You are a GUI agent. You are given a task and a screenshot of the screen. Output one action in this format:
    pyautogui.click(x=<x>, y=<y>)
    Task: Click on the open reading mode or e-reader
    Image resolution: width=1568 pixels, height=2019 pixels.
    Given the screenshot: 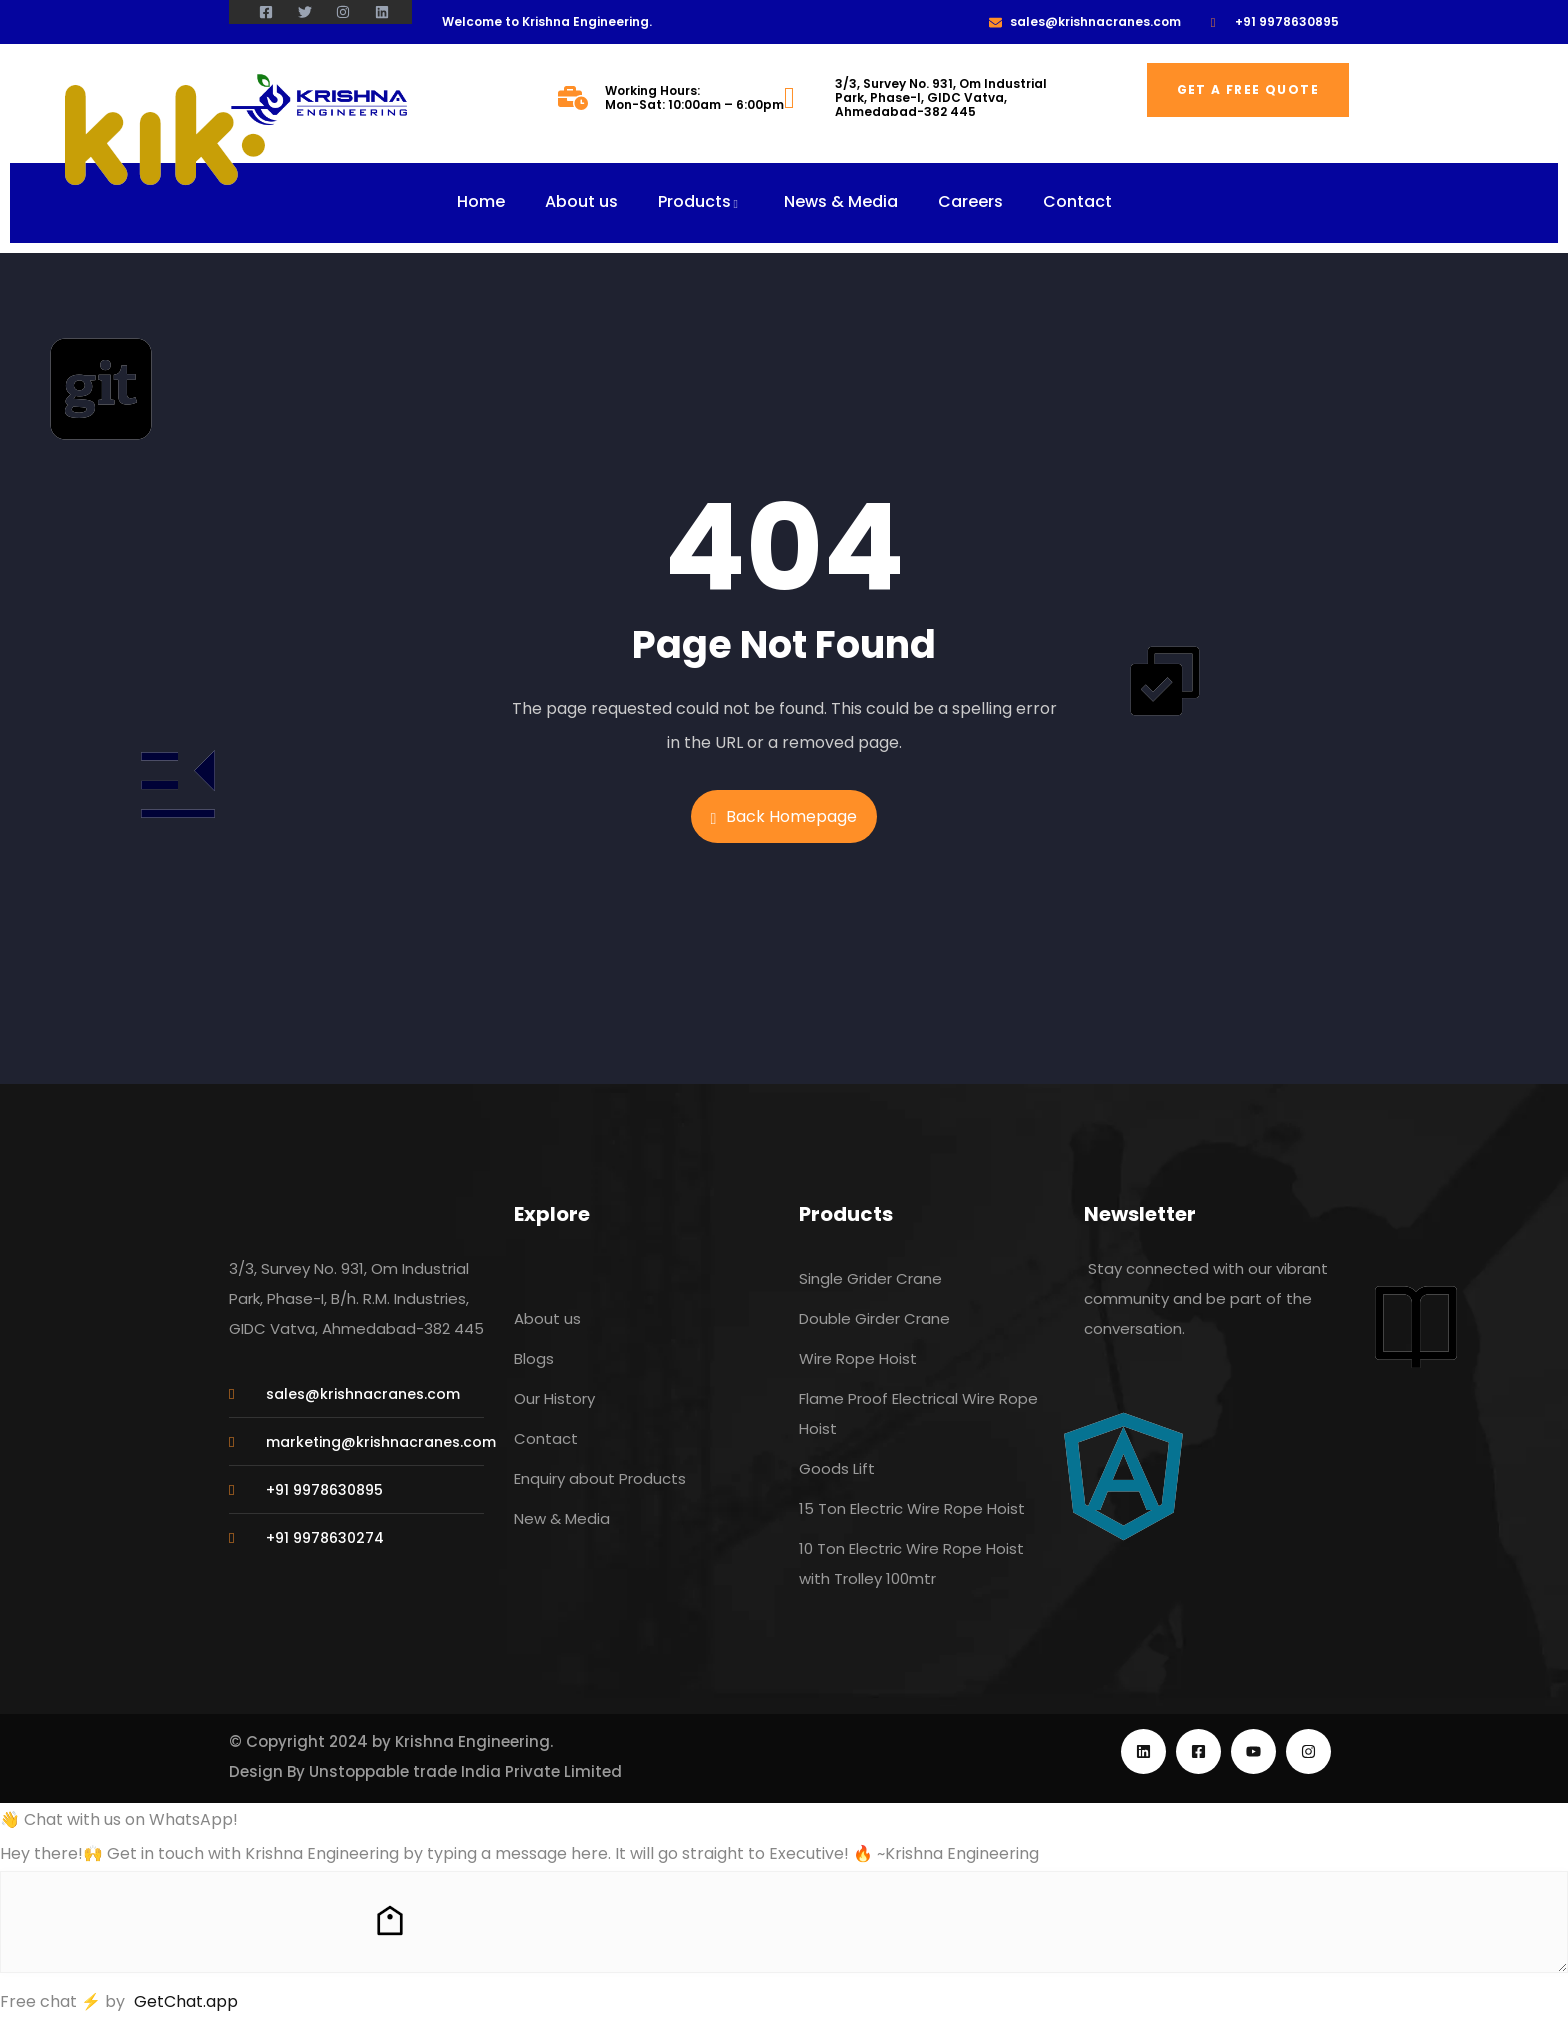 What is the action you would take?
    pyautogui.click(x=1416, y=1323)
    